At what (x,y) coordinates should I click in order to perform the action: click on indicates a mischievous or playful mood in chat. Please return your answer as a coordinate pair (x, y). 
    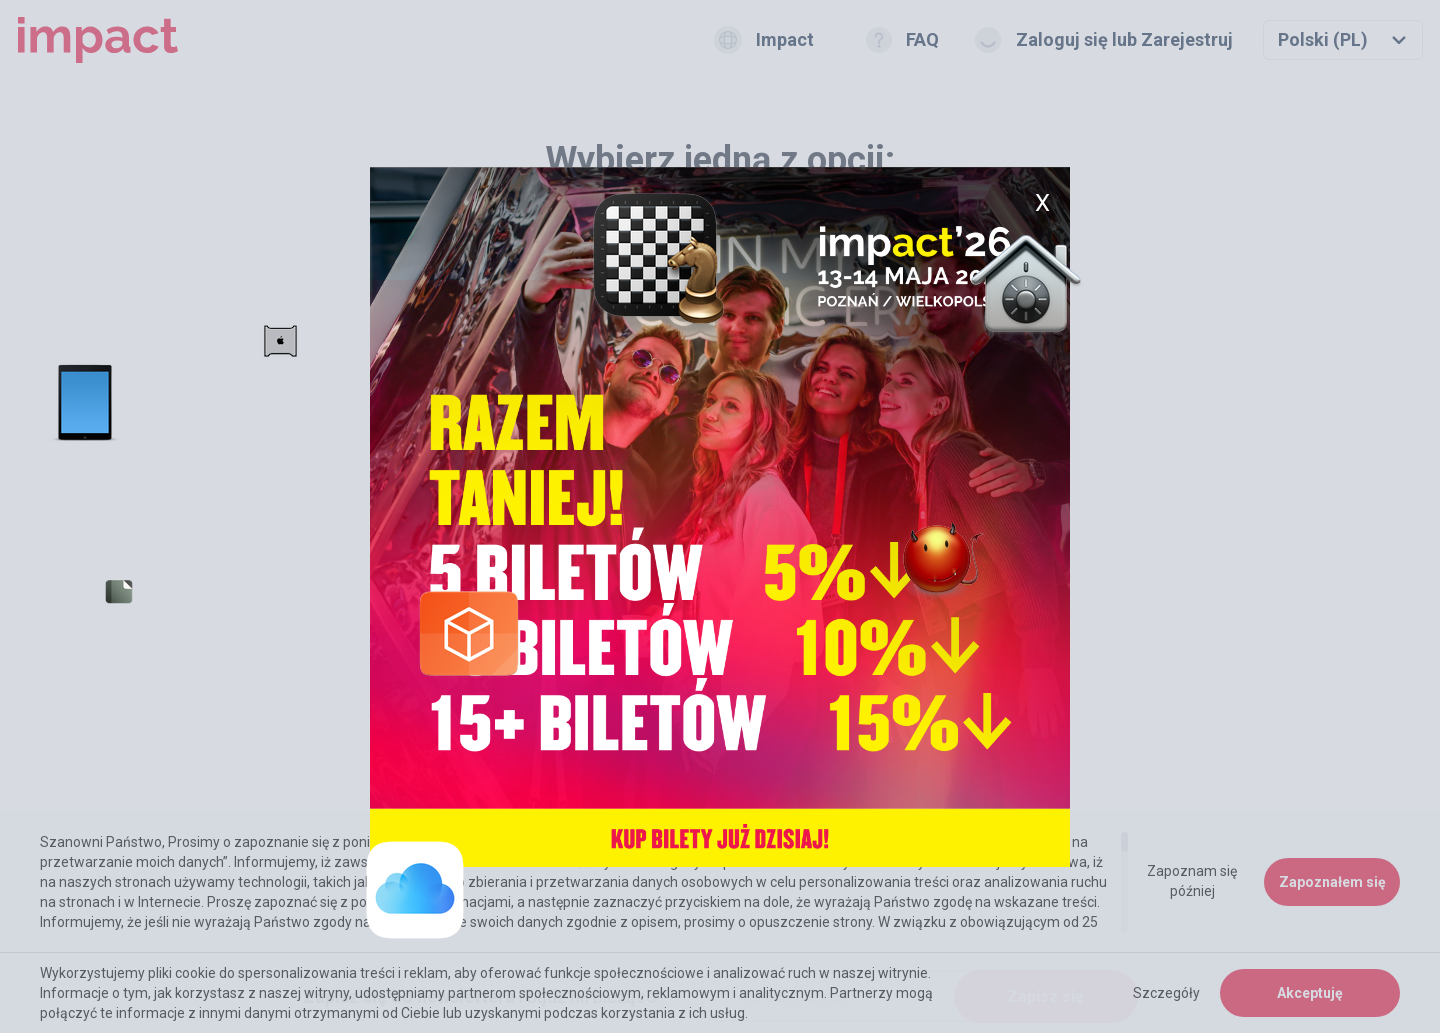
    Looking at the image, I should click on (942, 560).